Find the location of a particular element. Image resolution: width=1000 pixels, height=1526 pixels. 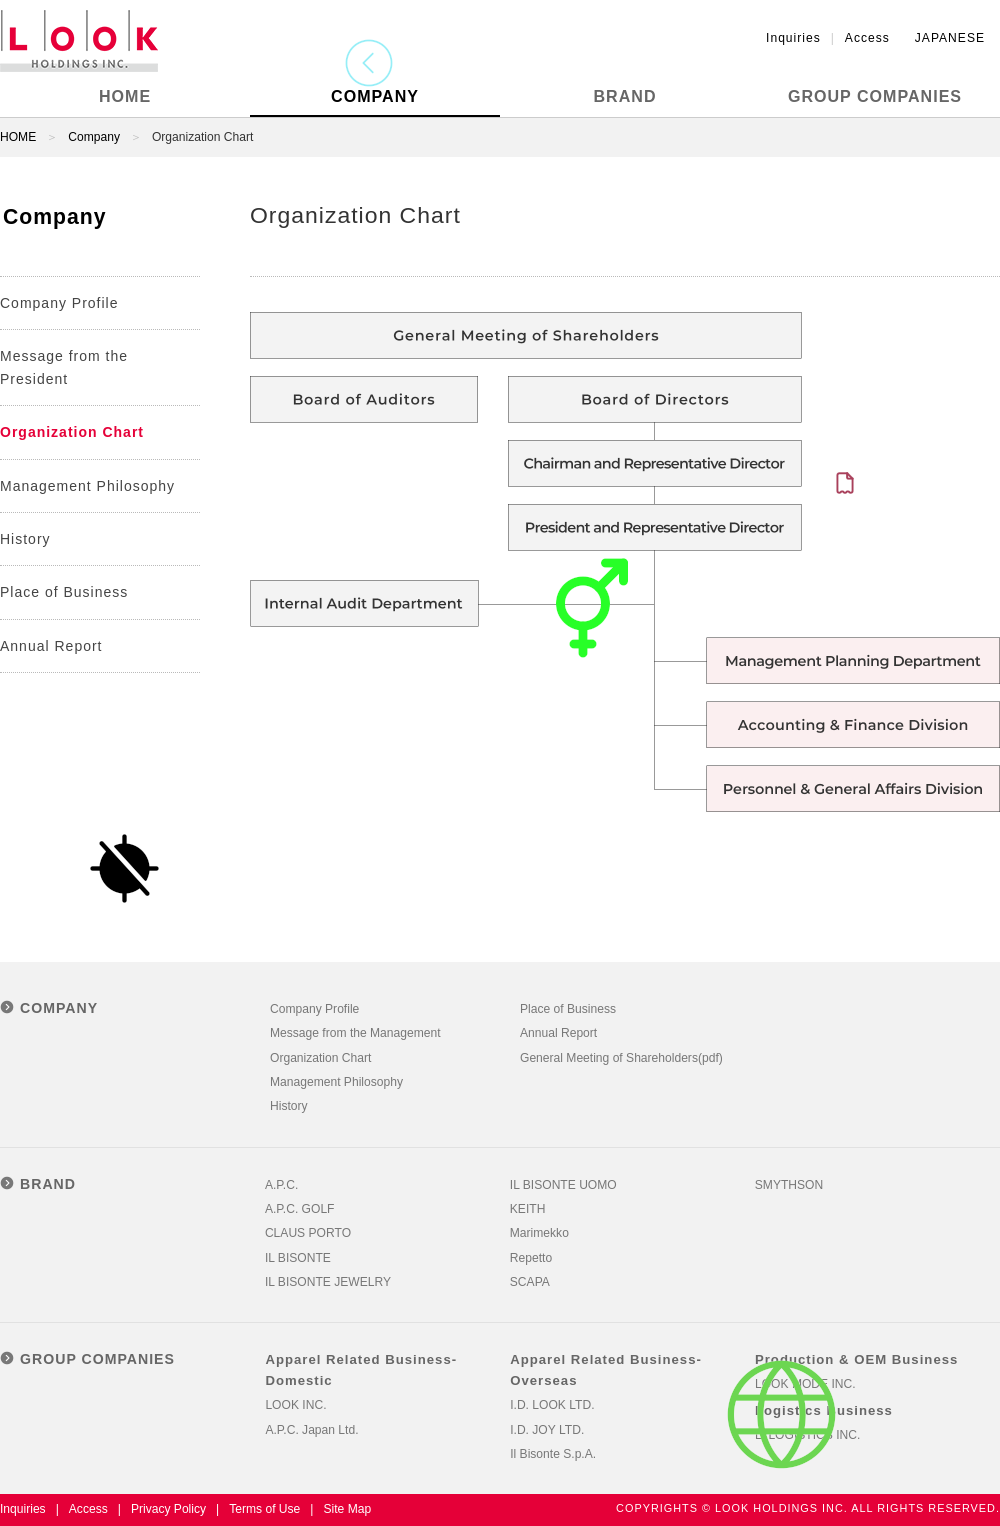

go back to the previous screen is located at coordinates (369, 63).